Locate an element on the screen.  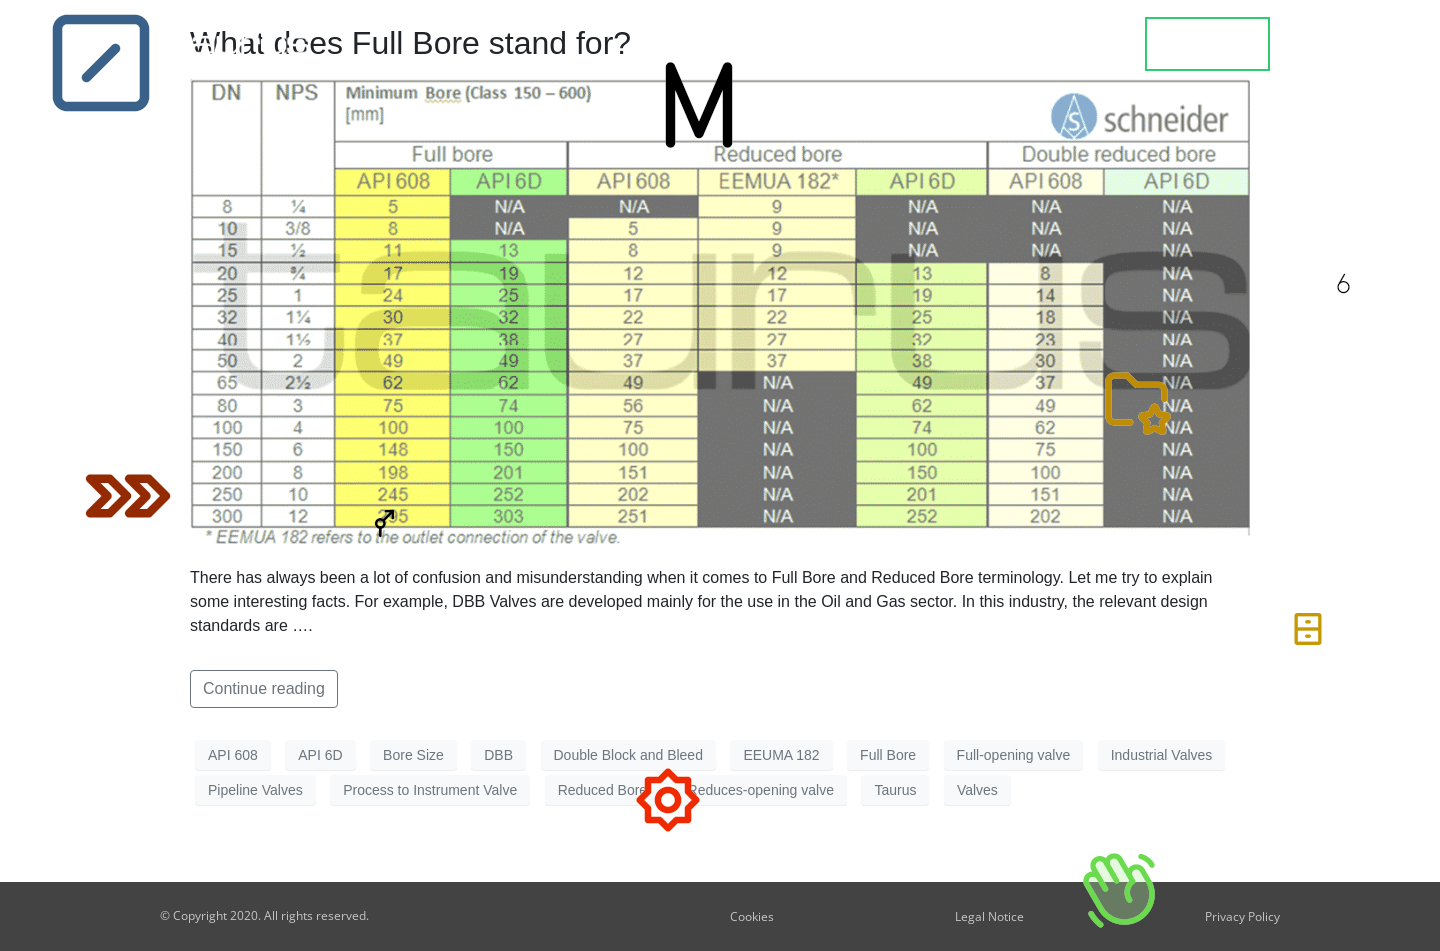
inertia.js framework logo is located at coordinates (127, 496).